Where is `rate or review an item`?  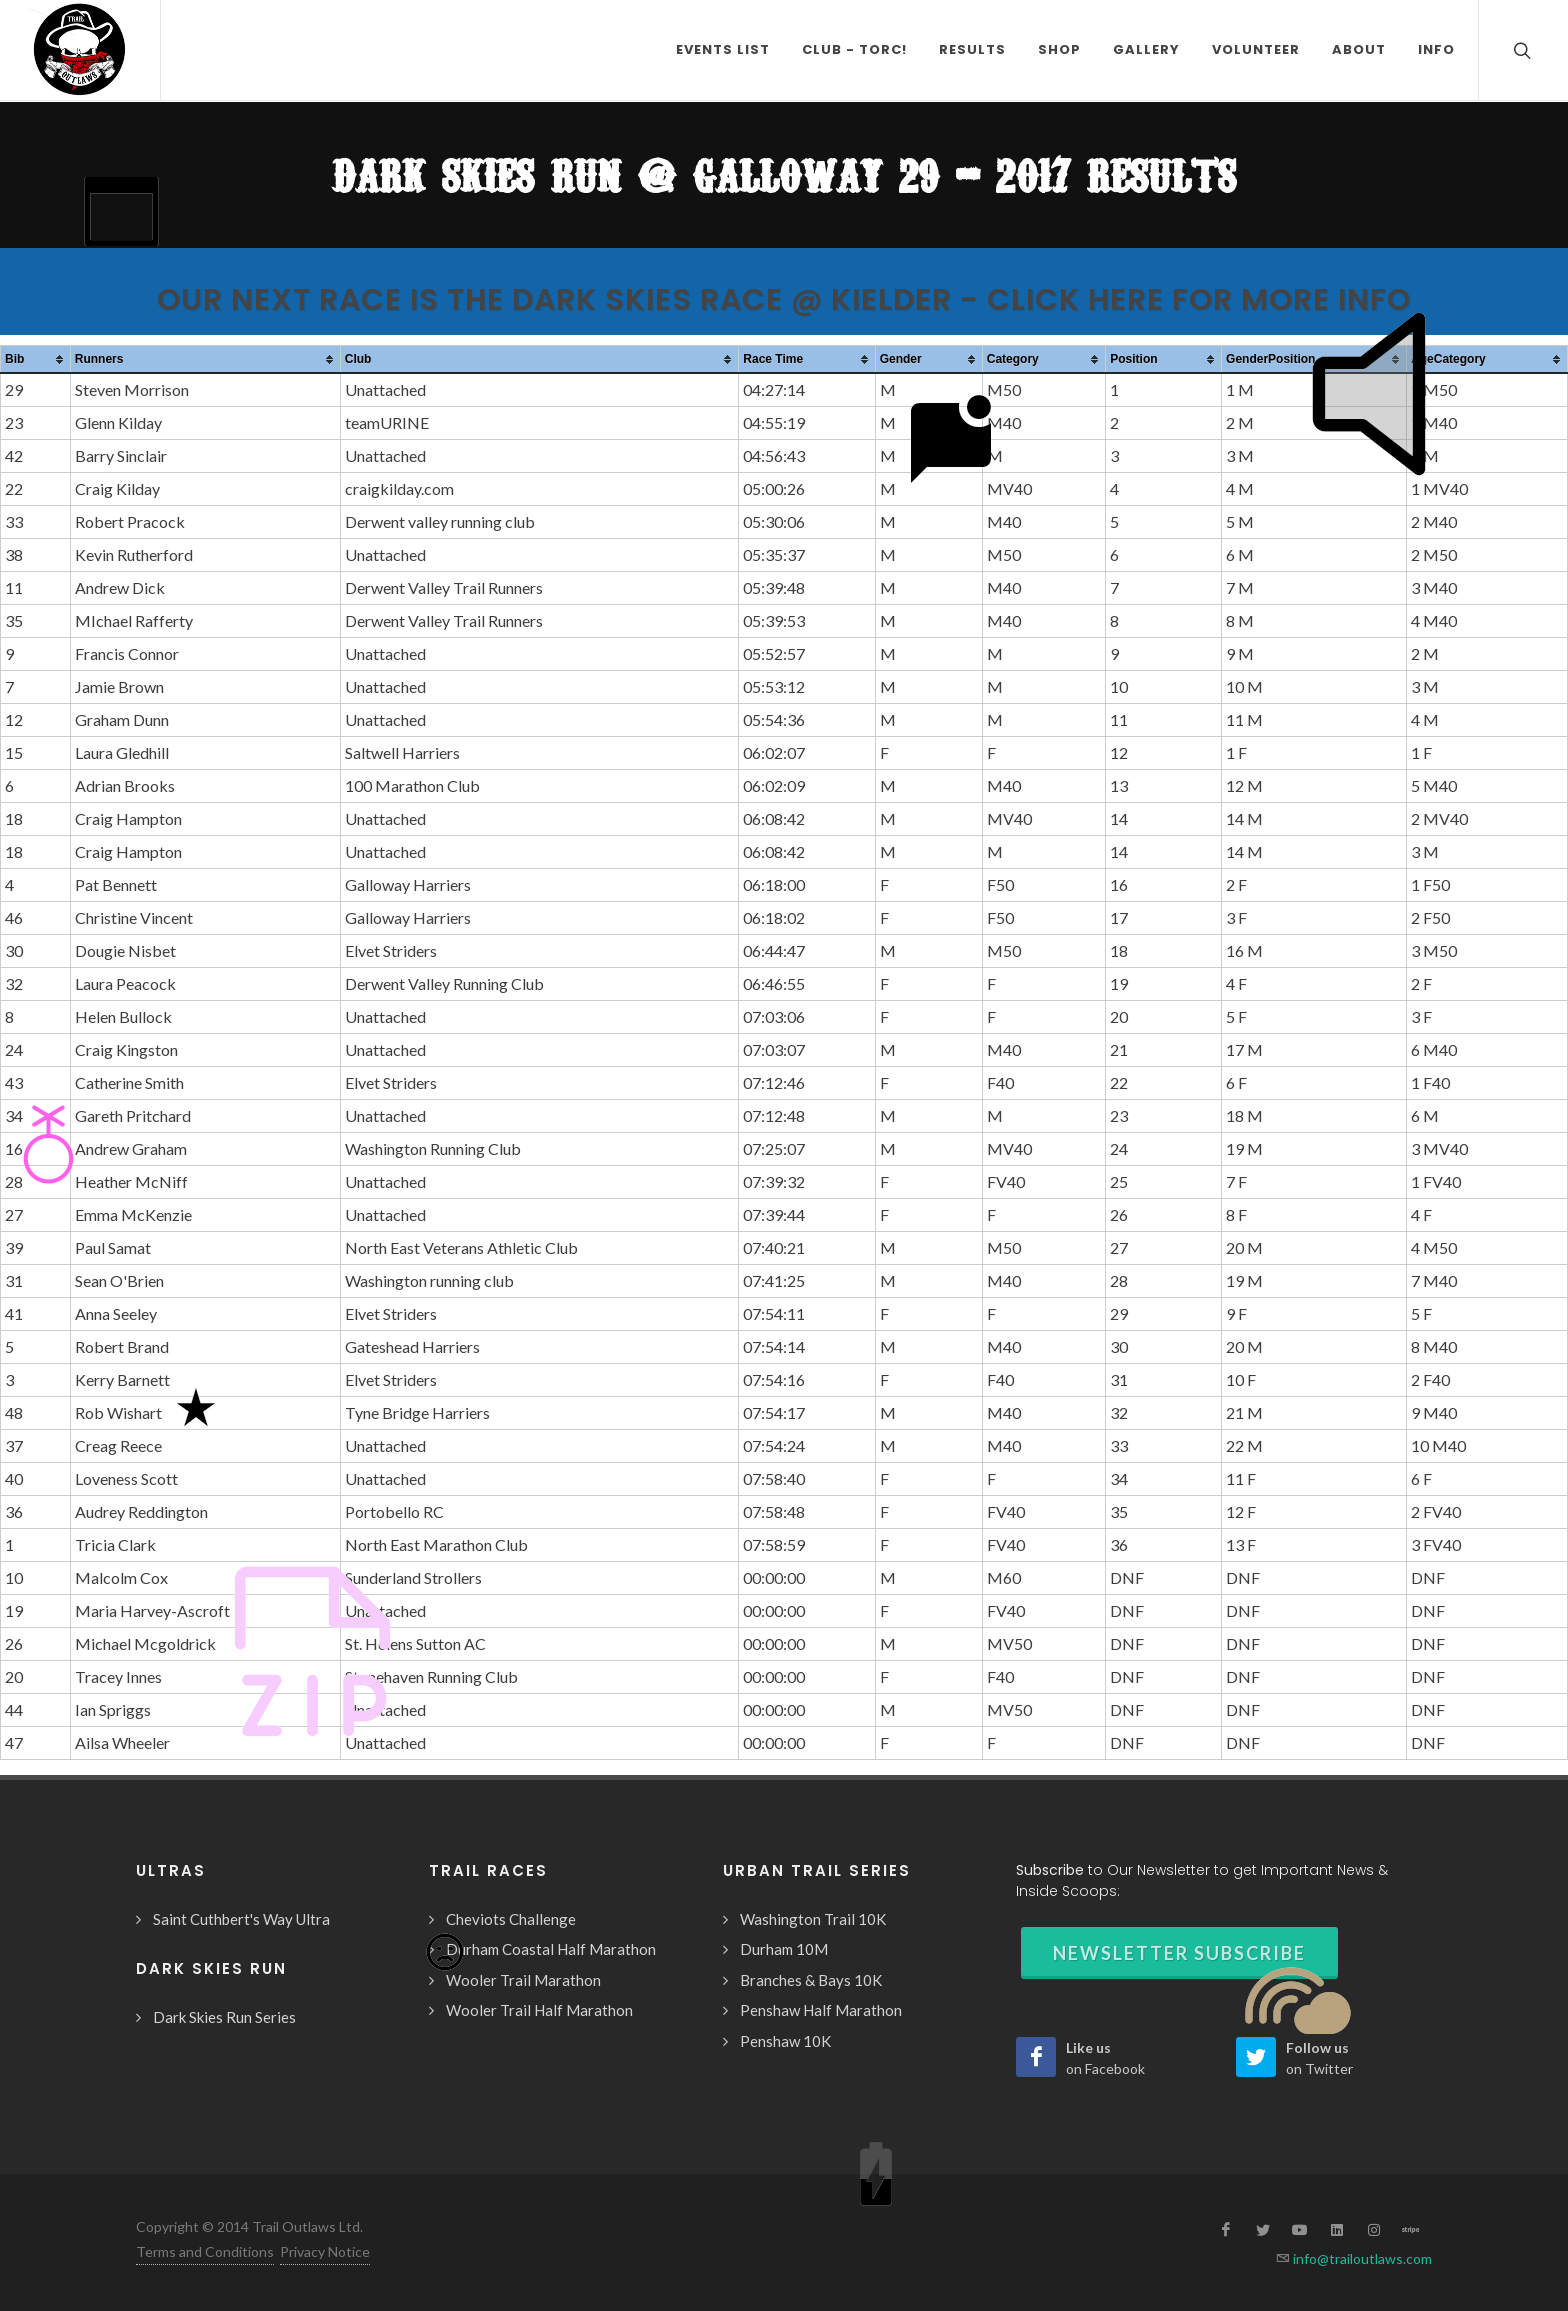
rate or review an item is located at coordinates (196, 1407).